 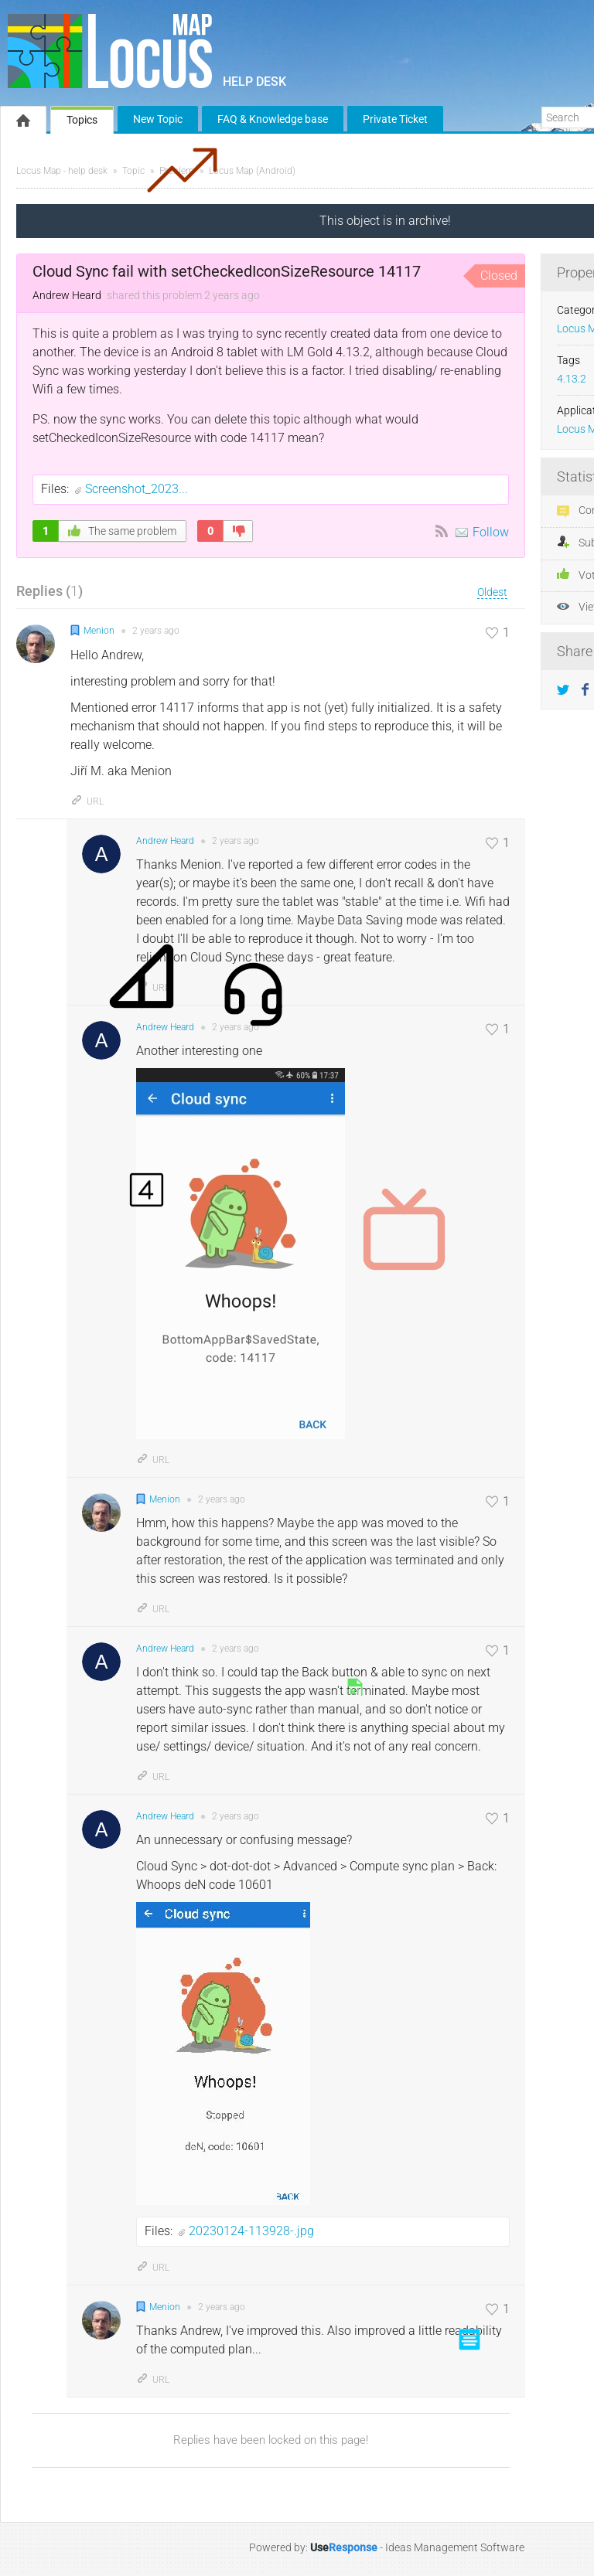 I want to click on indicates positive growth or upward trend, so click(x=182, y=172).